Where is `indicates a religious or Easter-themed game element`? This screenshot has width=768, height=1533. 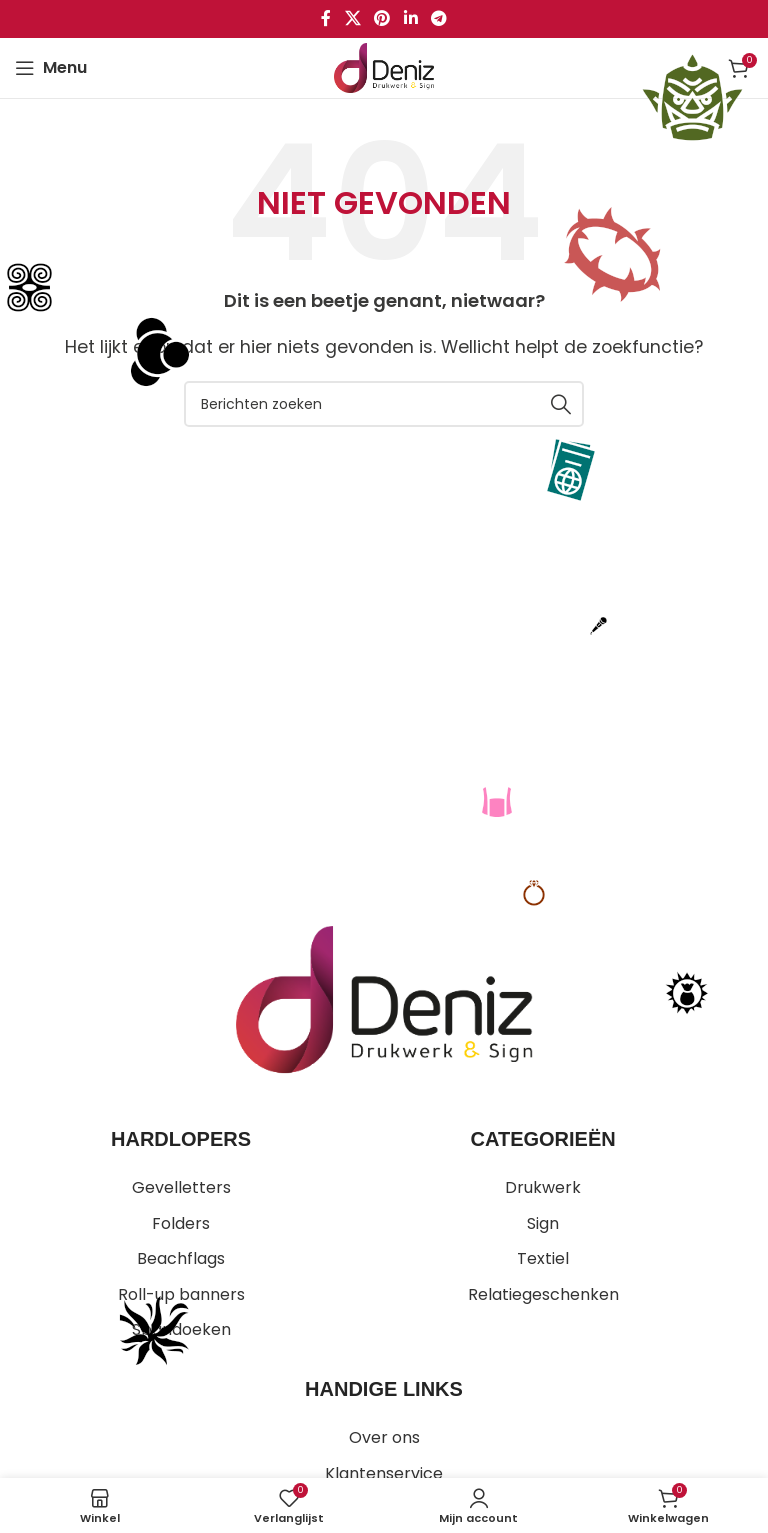
indicates a religious or Easter-themed game element is located at coordinates (612, 254).